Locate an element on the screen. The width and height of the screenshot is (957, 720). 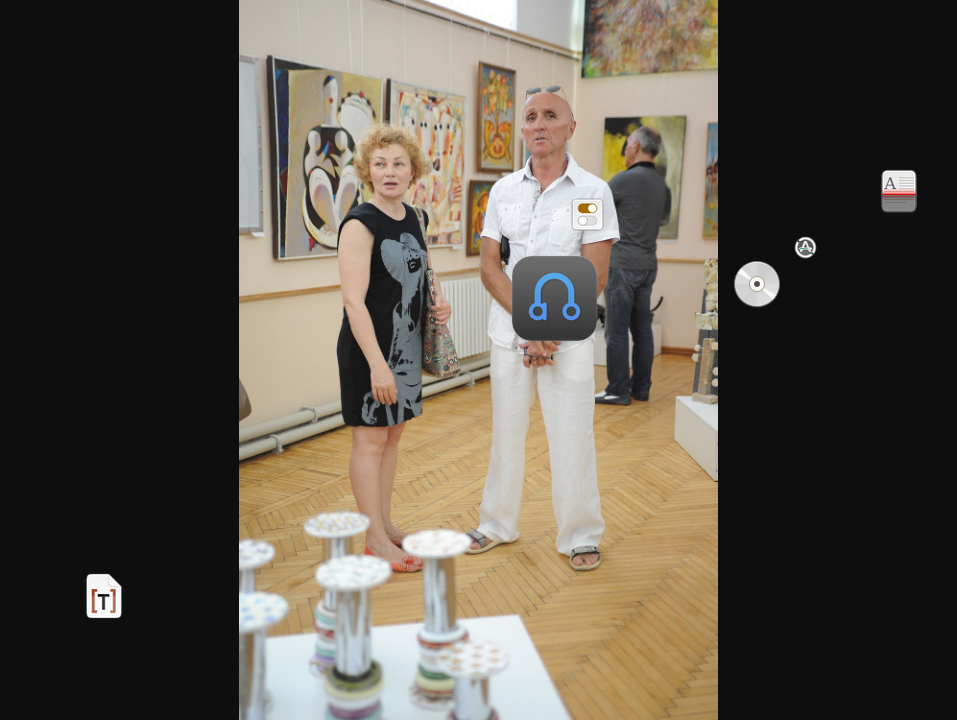
indicates a DVD-RW drive or rewritable disc device is located at coordinates (757, 284).